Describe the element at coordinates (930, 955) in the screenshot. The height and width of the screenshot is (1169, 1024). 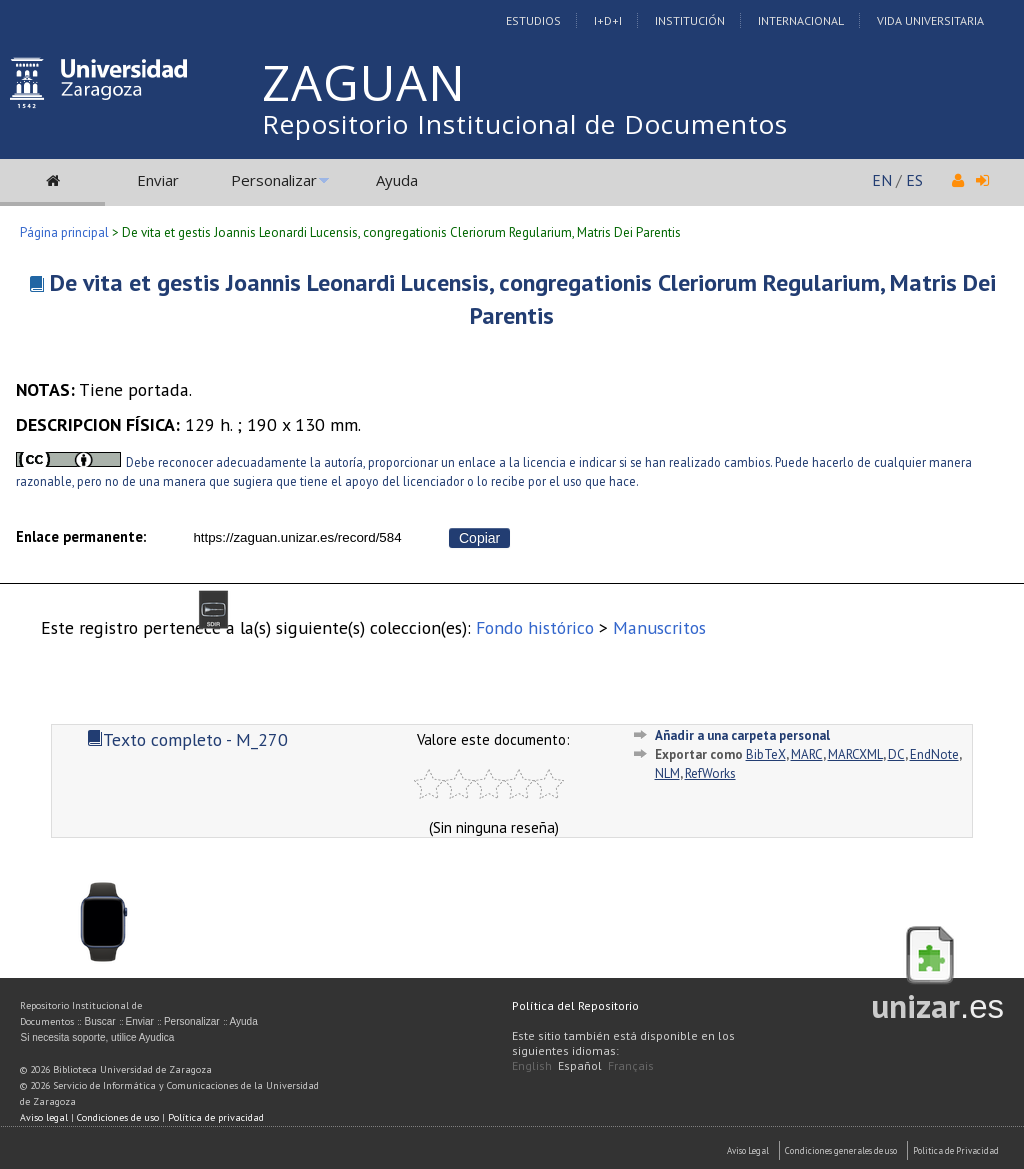
I see `openoffice extension file type indicator` at that location.